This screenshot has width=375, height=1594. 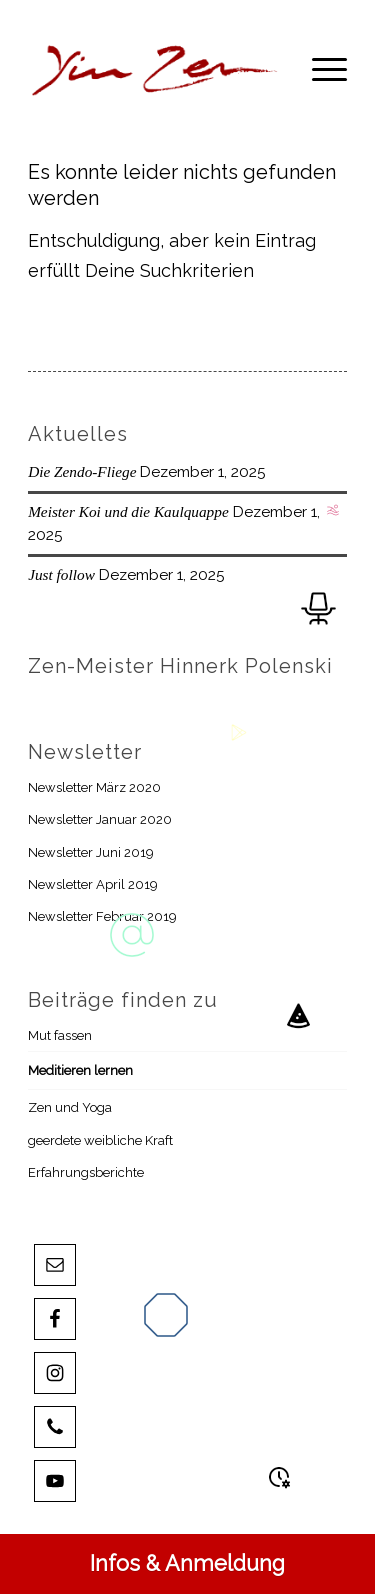 What do you see at coordinates (333, 510) in the screenshot?
I see `access swimming pool or aquatic facilities` at bounding box center [333, 510].